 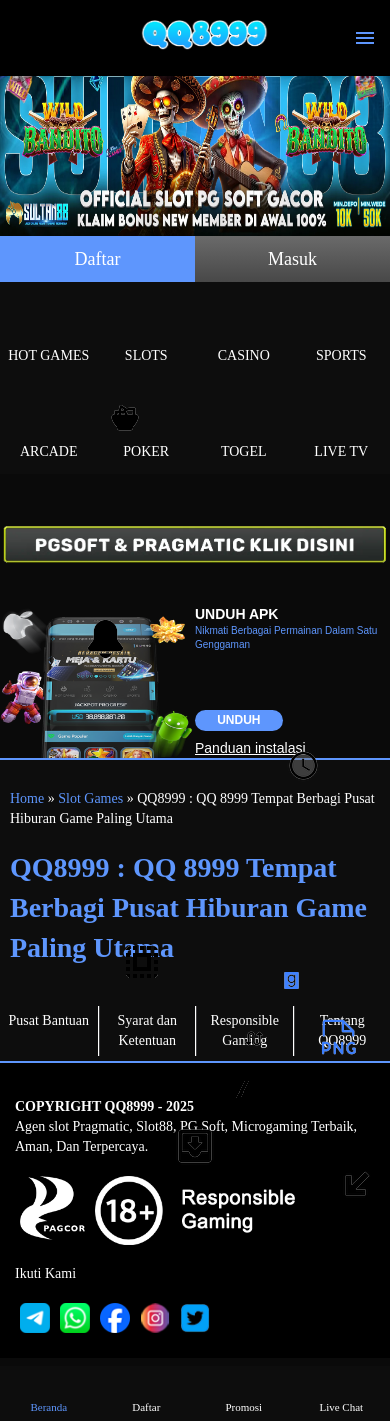 I want to click on move email or message to inbox, so click(x=195, y=1146).